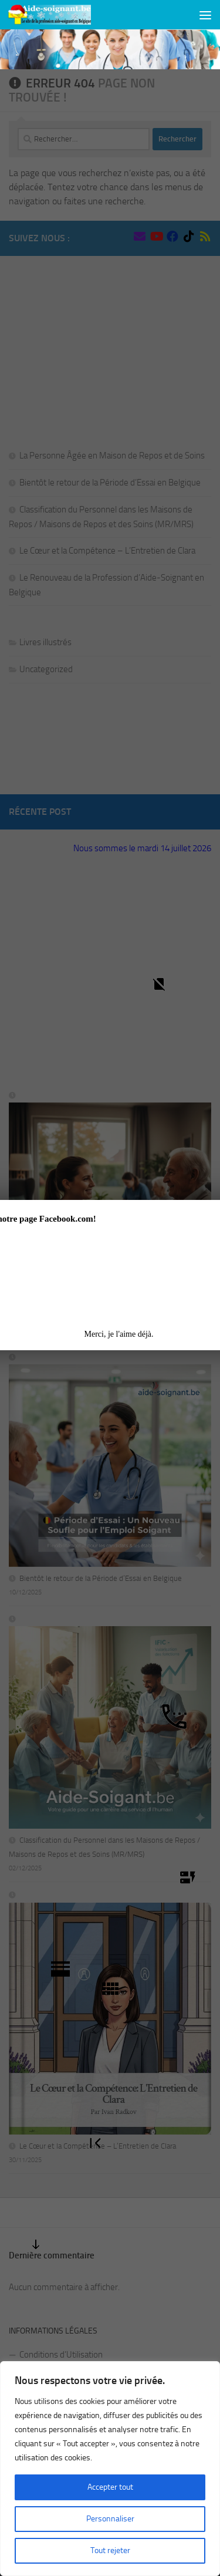  I want to click on access dynamic or auto-generated forms, so click(188, 1877).